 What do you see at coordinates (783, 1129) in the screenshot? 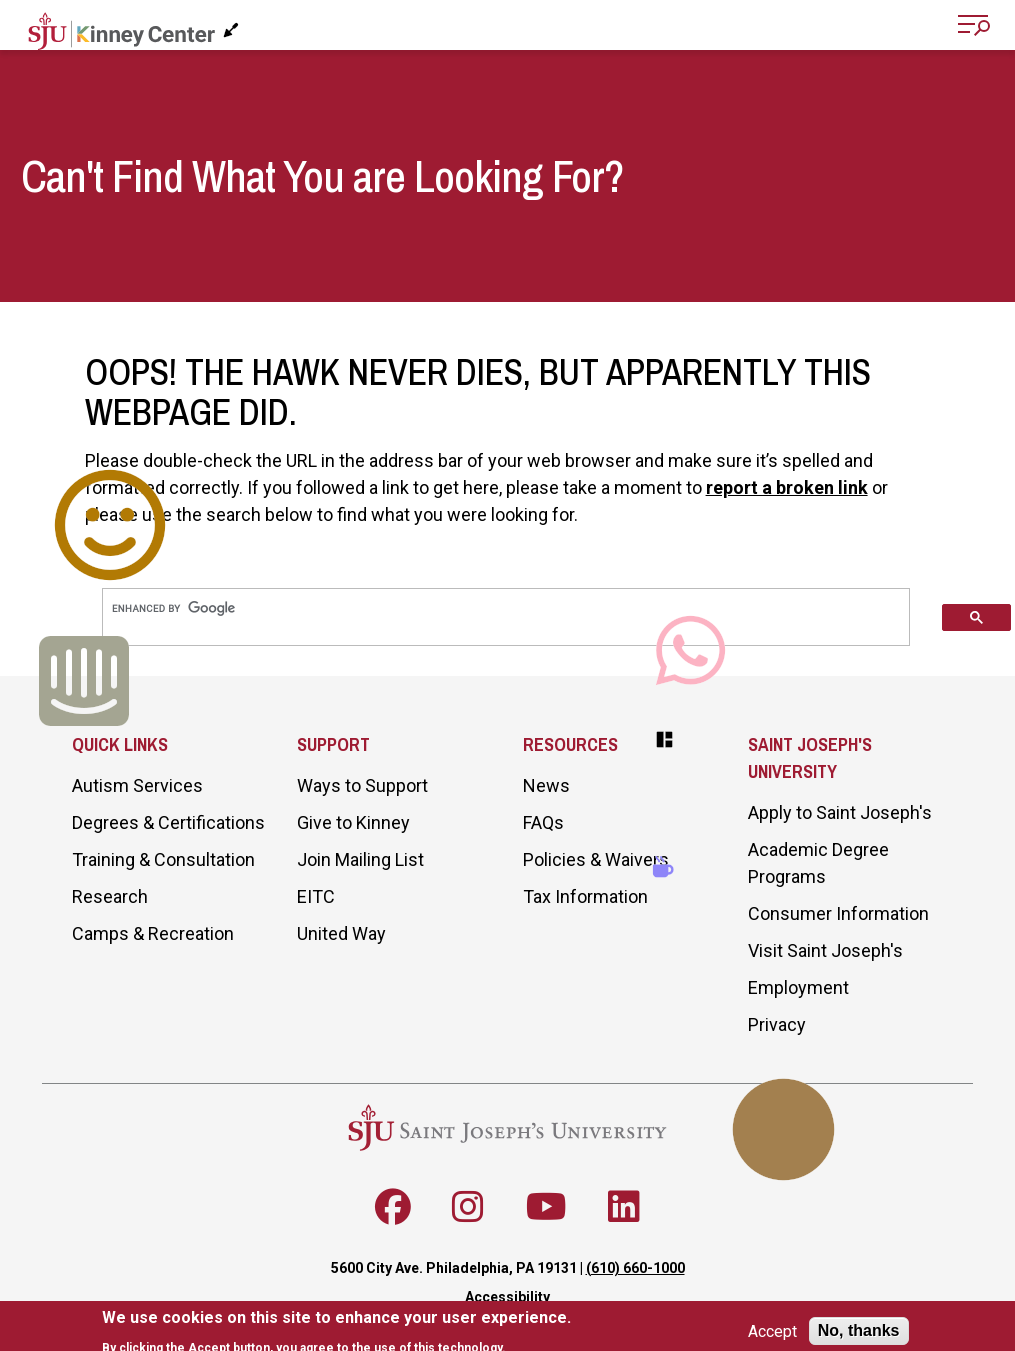
I see `indicates an unread notification or new item` at bounding box center [783, 1129].